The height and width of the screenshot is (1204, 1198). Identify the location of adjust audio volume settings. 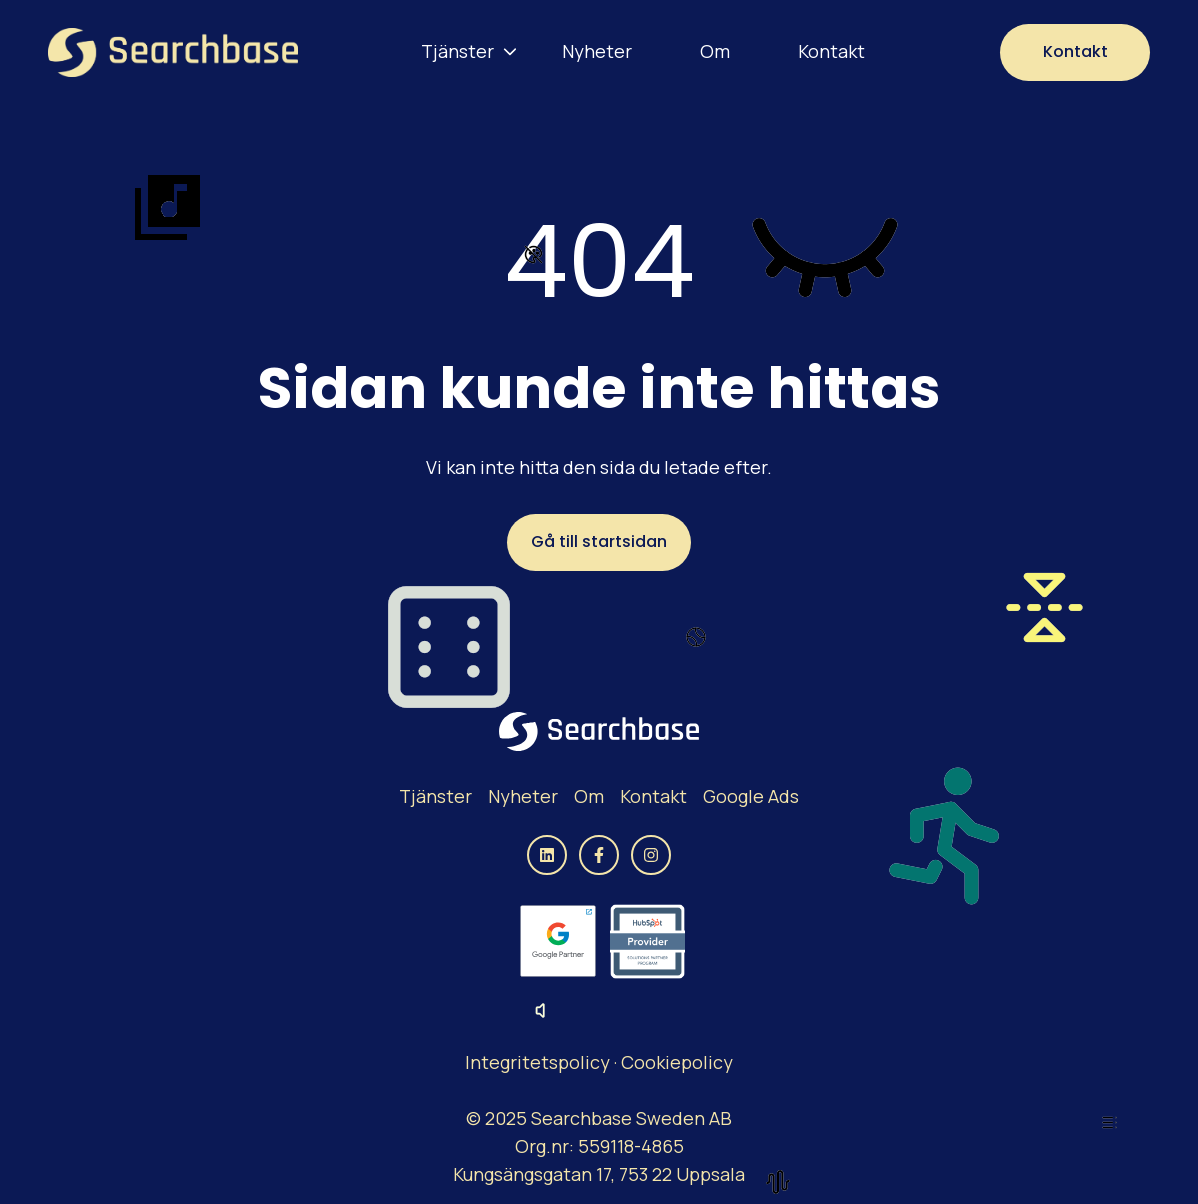
(544, 1010).